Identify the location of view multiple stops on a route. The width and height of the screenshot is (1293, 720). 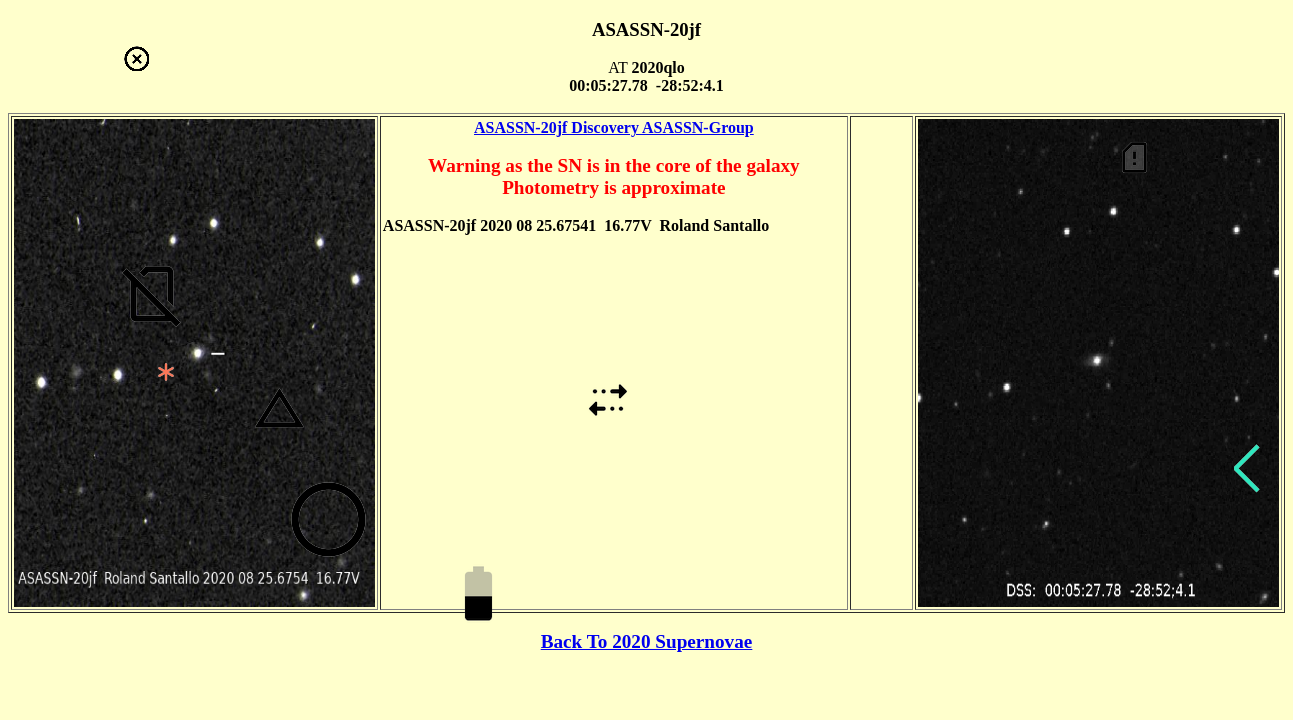
(608, 400).